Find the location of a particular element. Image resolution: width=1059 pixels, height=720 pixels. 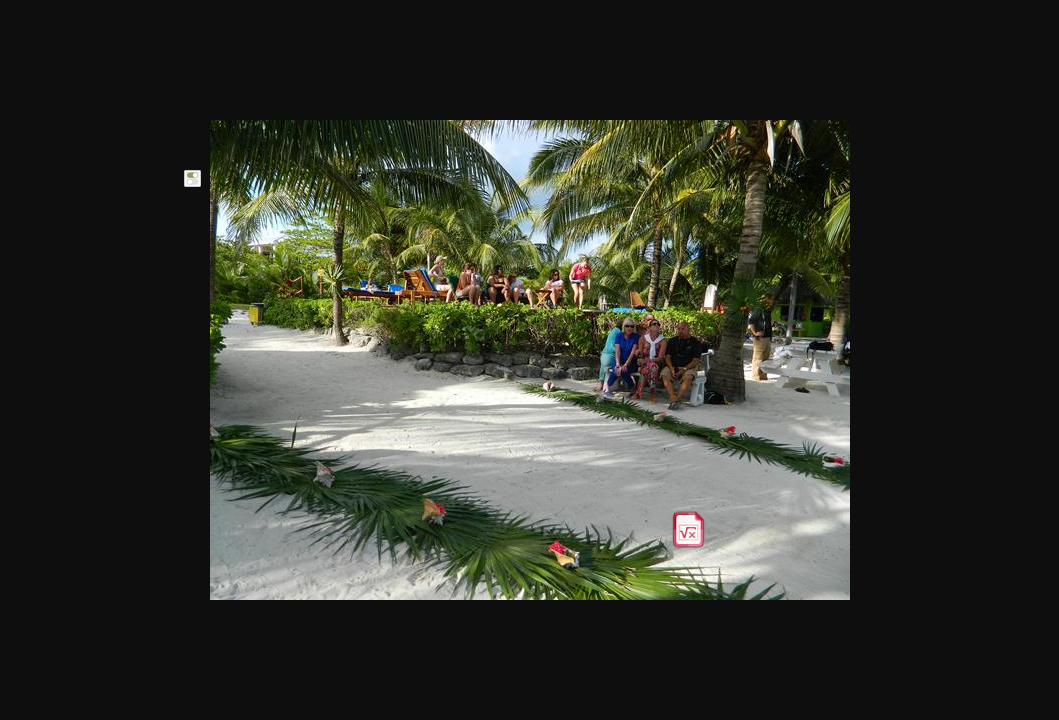

open gnome tweaks to customize desktop settings is located at coordinates (192, 178).